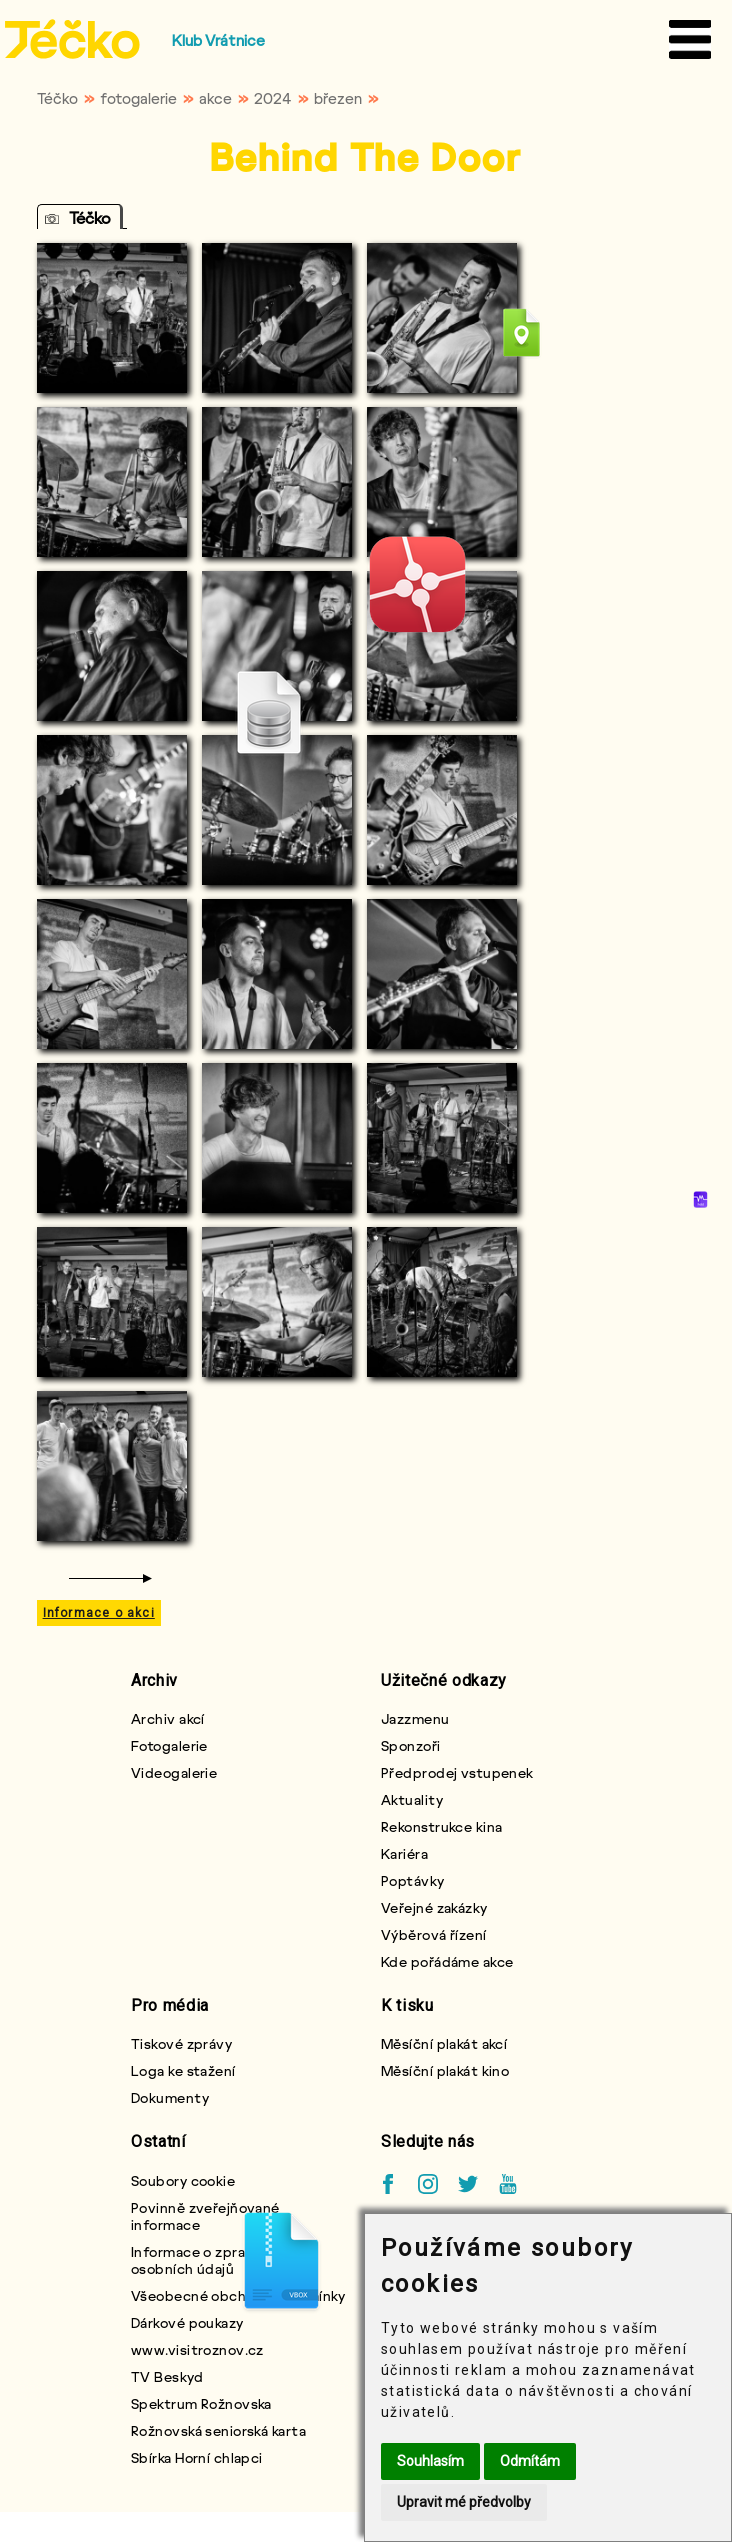 This screenshot has width=732, height=2542. What do you see at coordinates (521, 333) in the screenshot?
I see `openstreetmap data file` at bounding box center [521, 333].